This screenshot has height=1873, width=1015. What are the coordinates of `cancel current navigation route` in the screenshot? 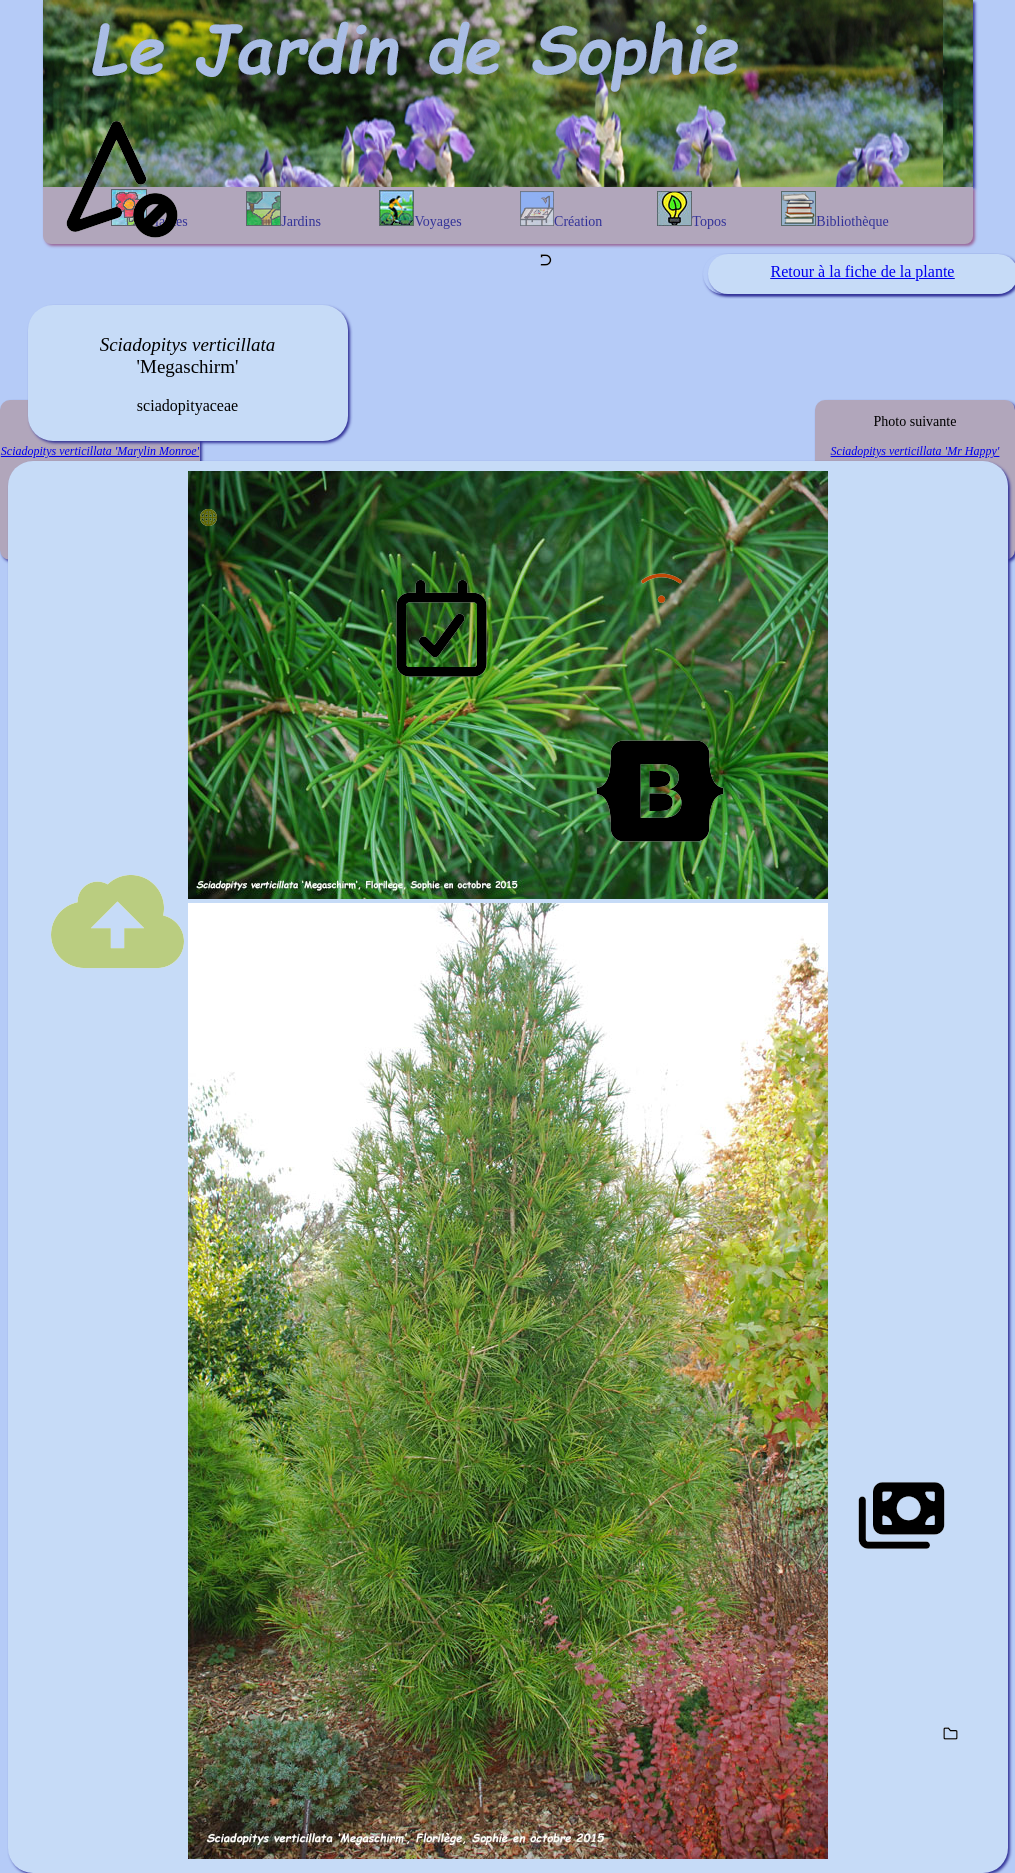 It's located at (116, 176).